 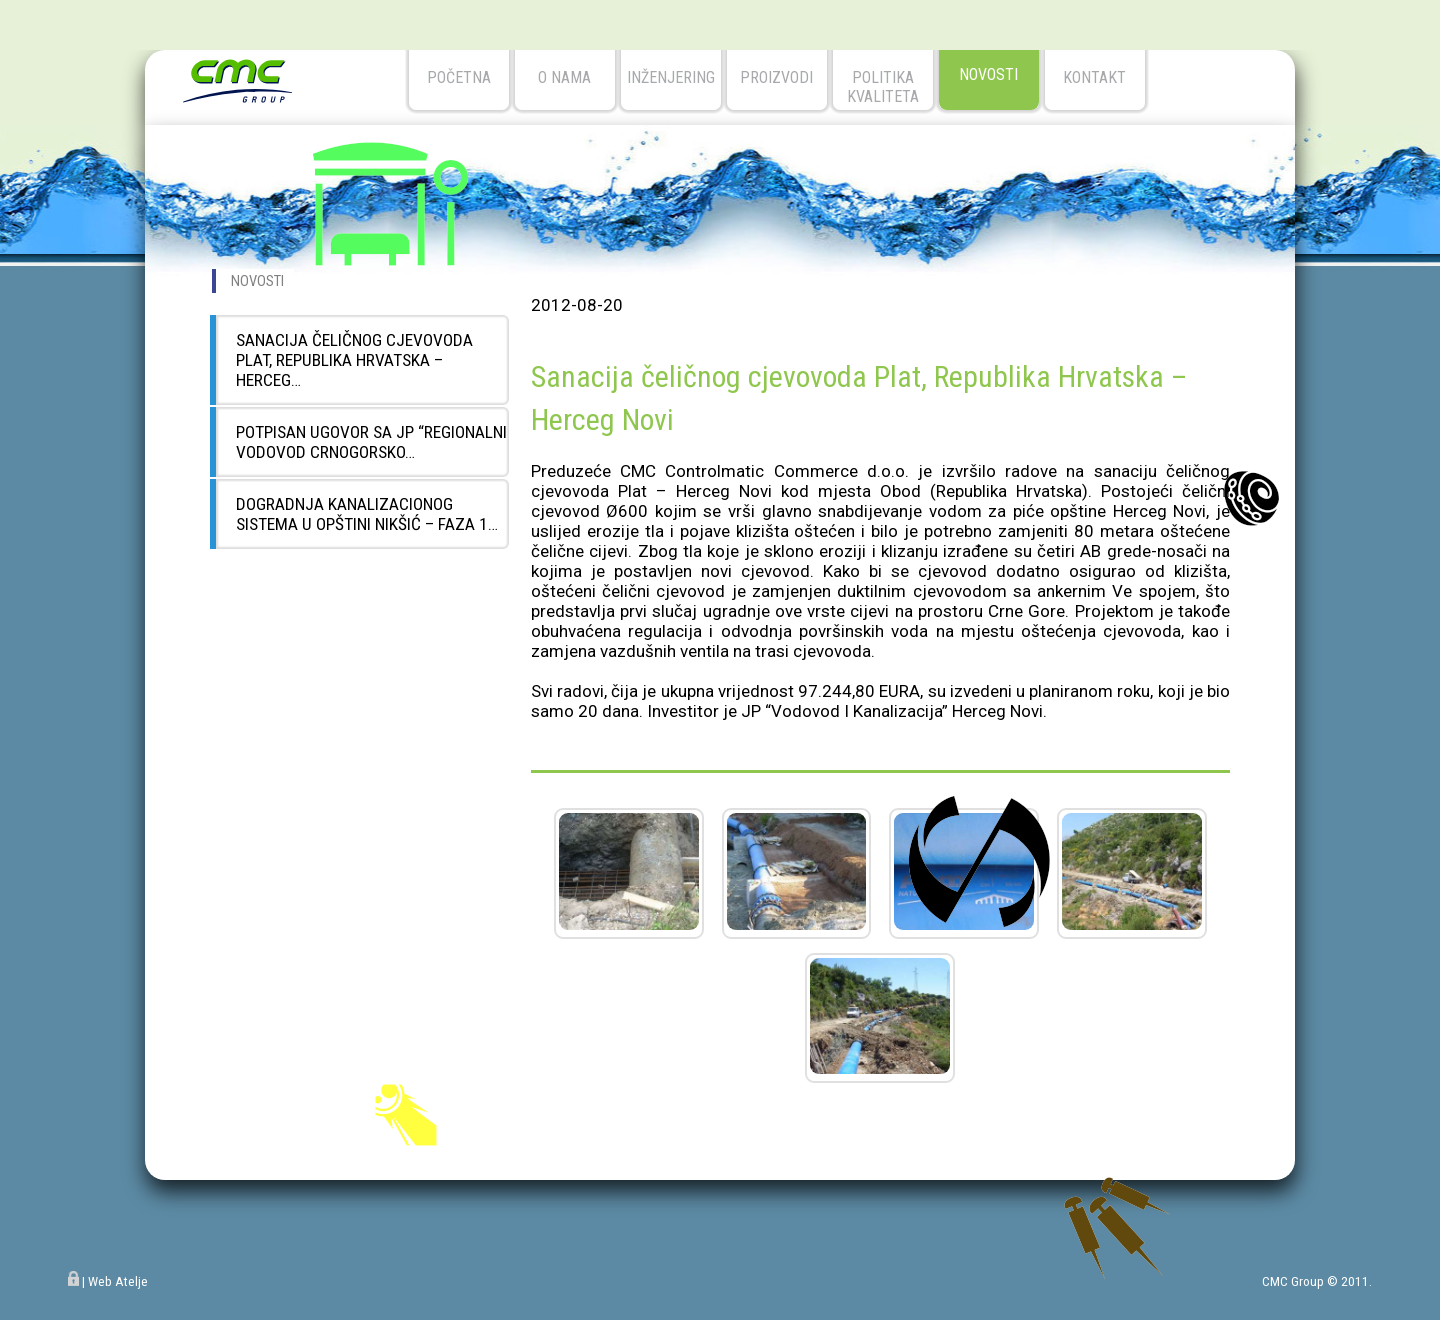 What do you see at coordinates (406, 1115) in the screenshot?
I see `launch or throw a bowling ball in gameplay` at bounding box center [406, 1115].